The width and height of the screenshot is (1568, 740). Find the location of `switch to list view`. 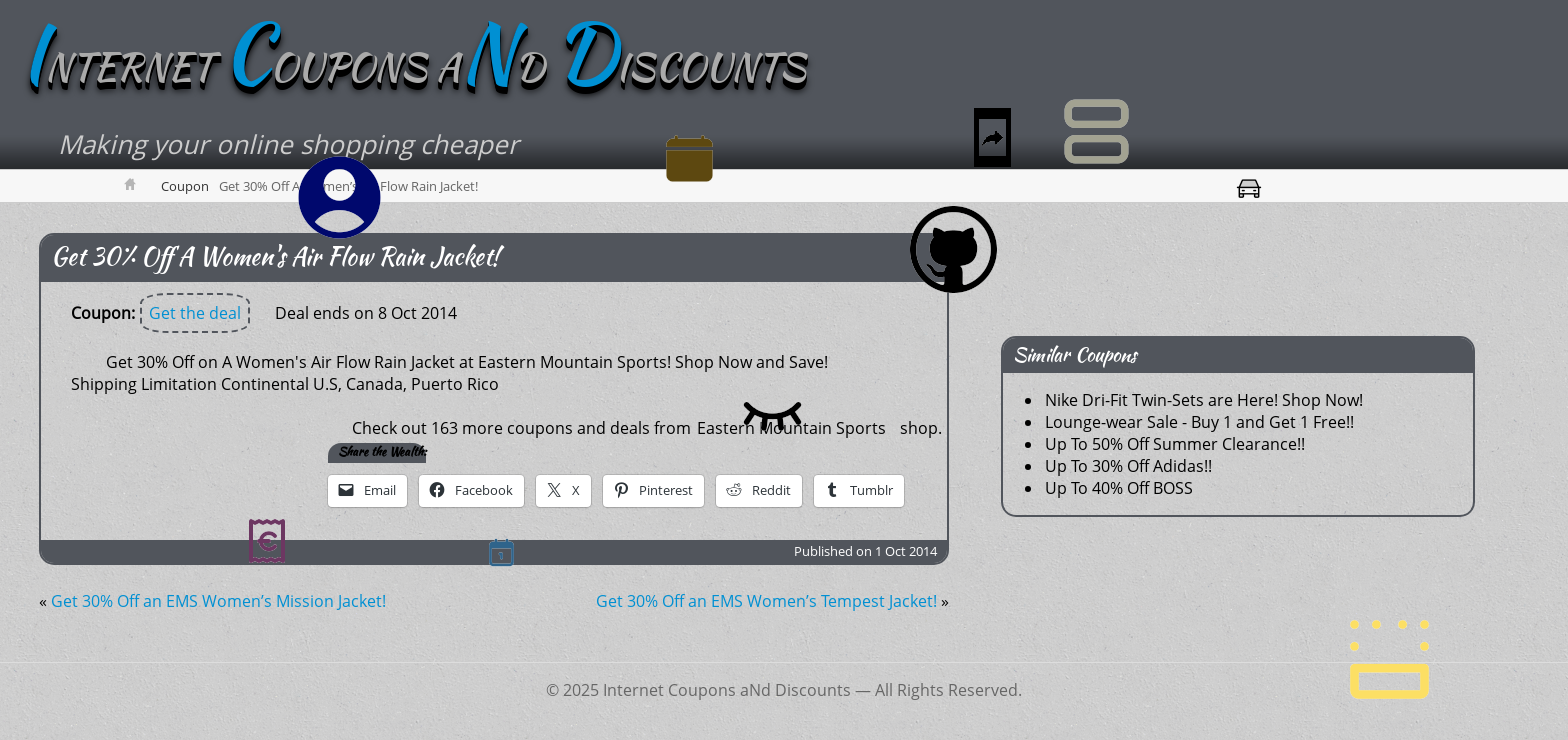

switch to list view is located at coordinates (1096, 131).